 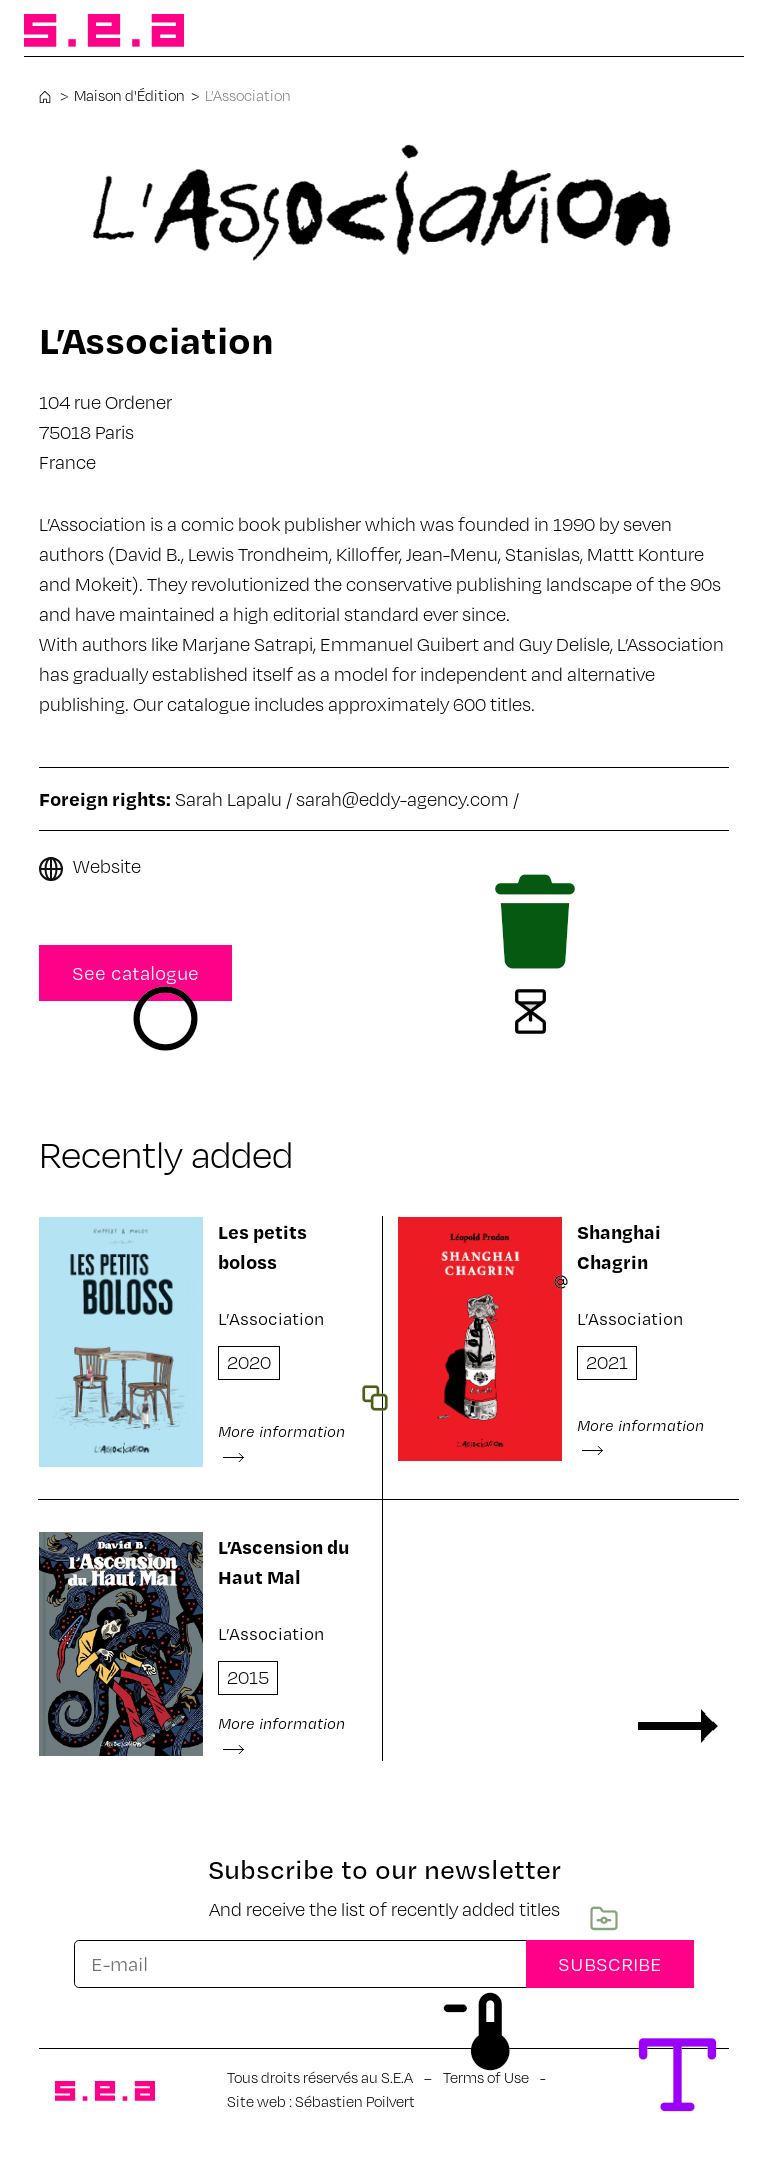 What do you see at coordinates (604, 1919) in the screenshot?
I see `access git repository folder` at bounding box center [604, 1919].